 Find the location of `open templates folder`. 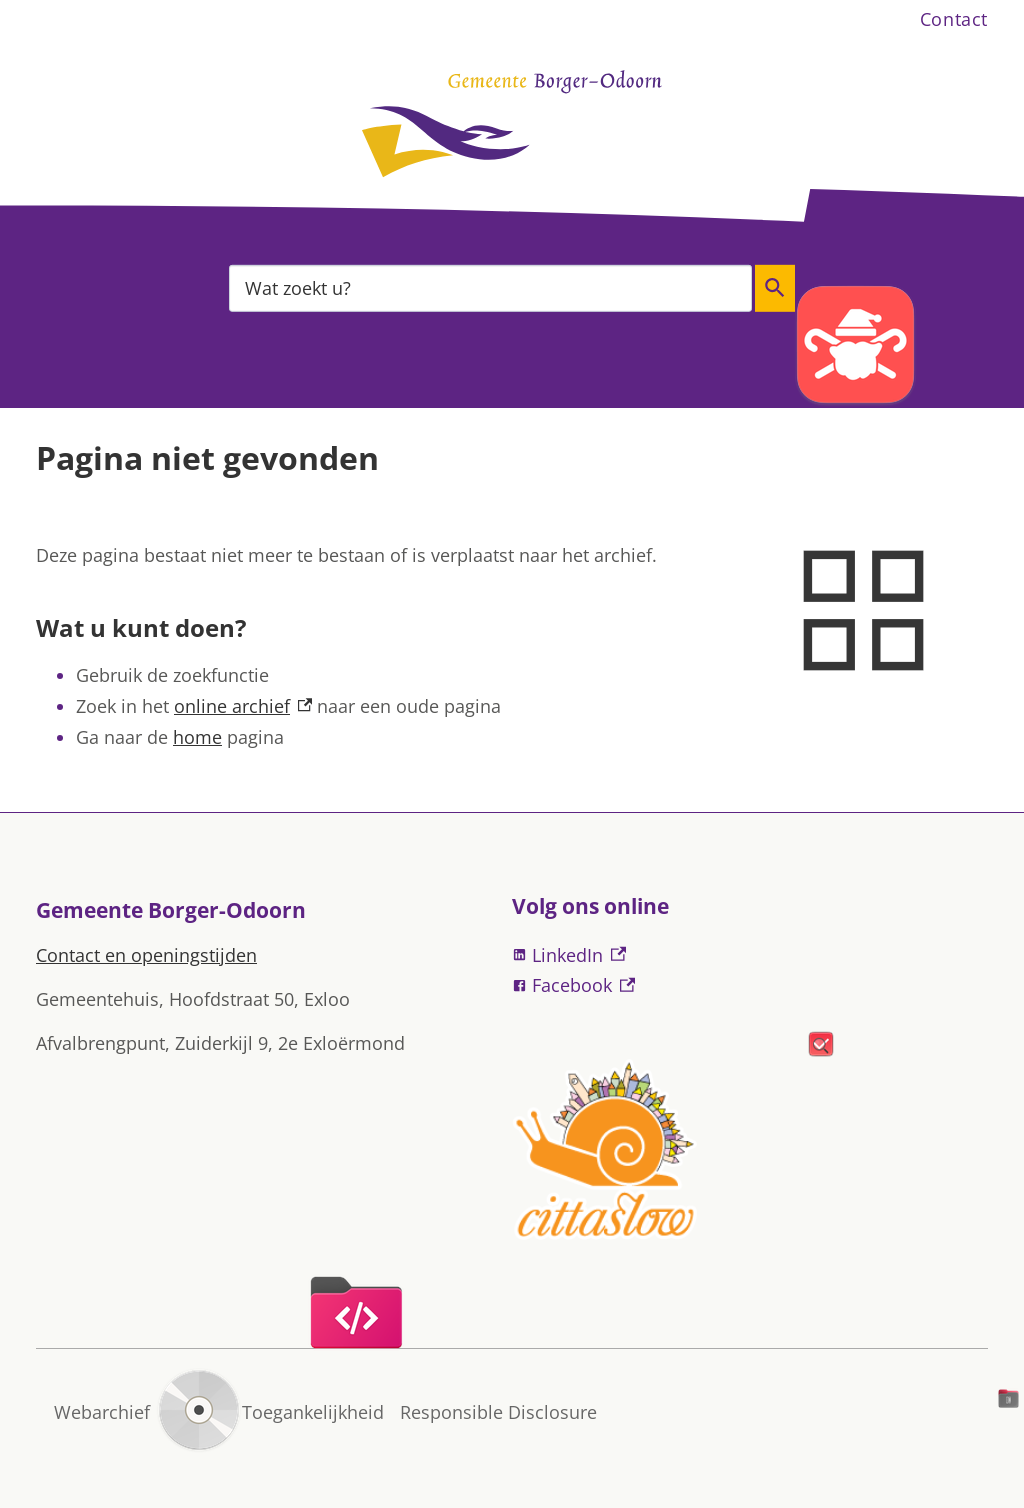

open templates folder is located at coordinates (1008, 1398).